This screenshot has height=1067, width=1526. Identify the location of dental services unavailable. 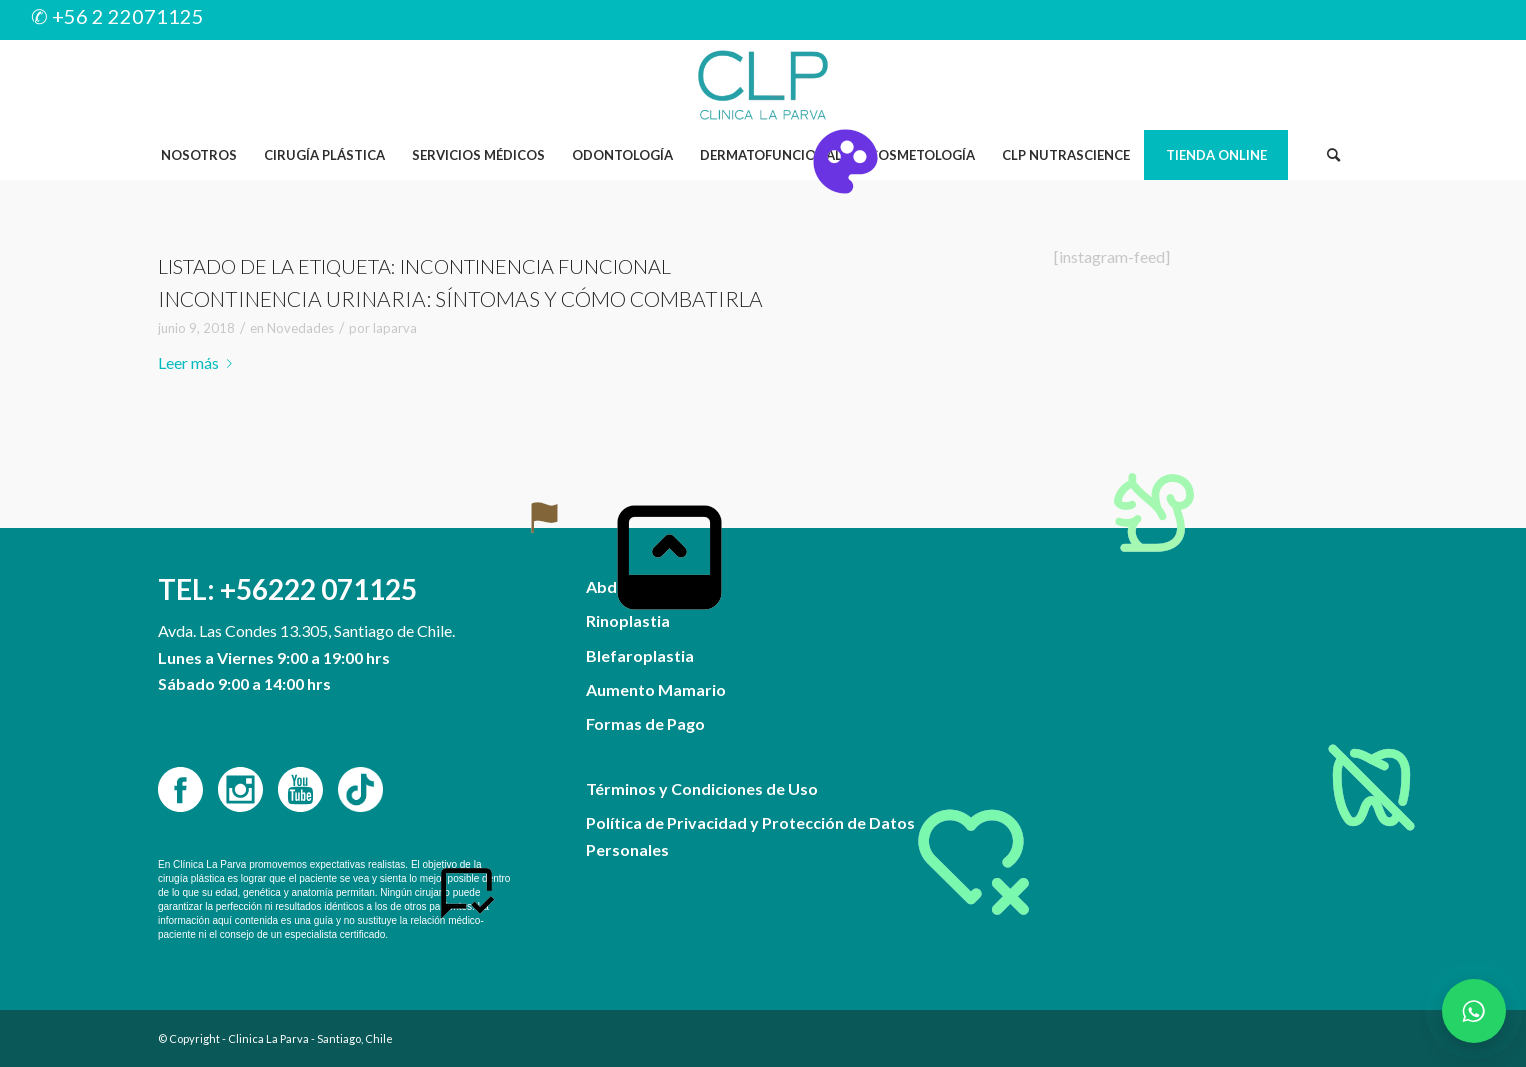
(1371, 787).